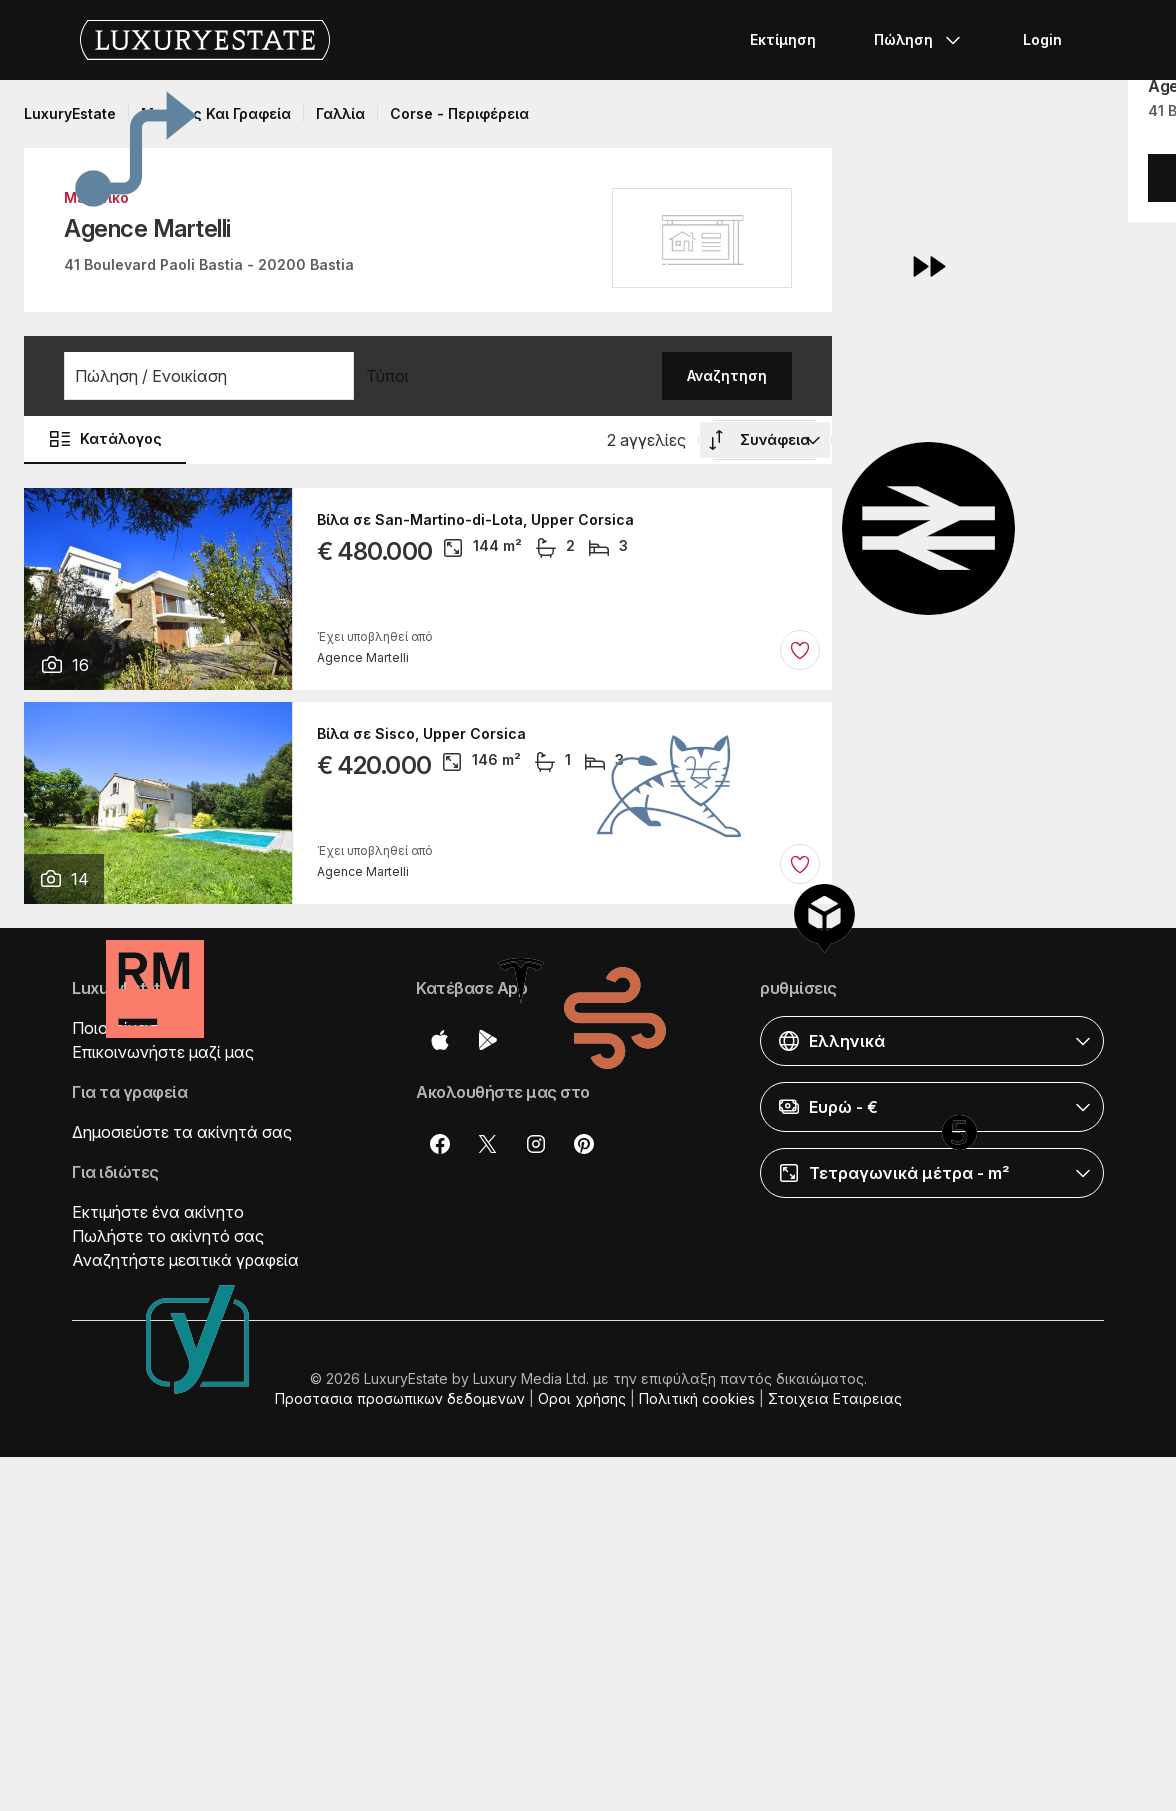 This screenshot has width=1176, height=1811. What do you see at coordinates (155, 989) in the screenshot?
I see `open RubyMine IDE` at bounding box center [155, 989].